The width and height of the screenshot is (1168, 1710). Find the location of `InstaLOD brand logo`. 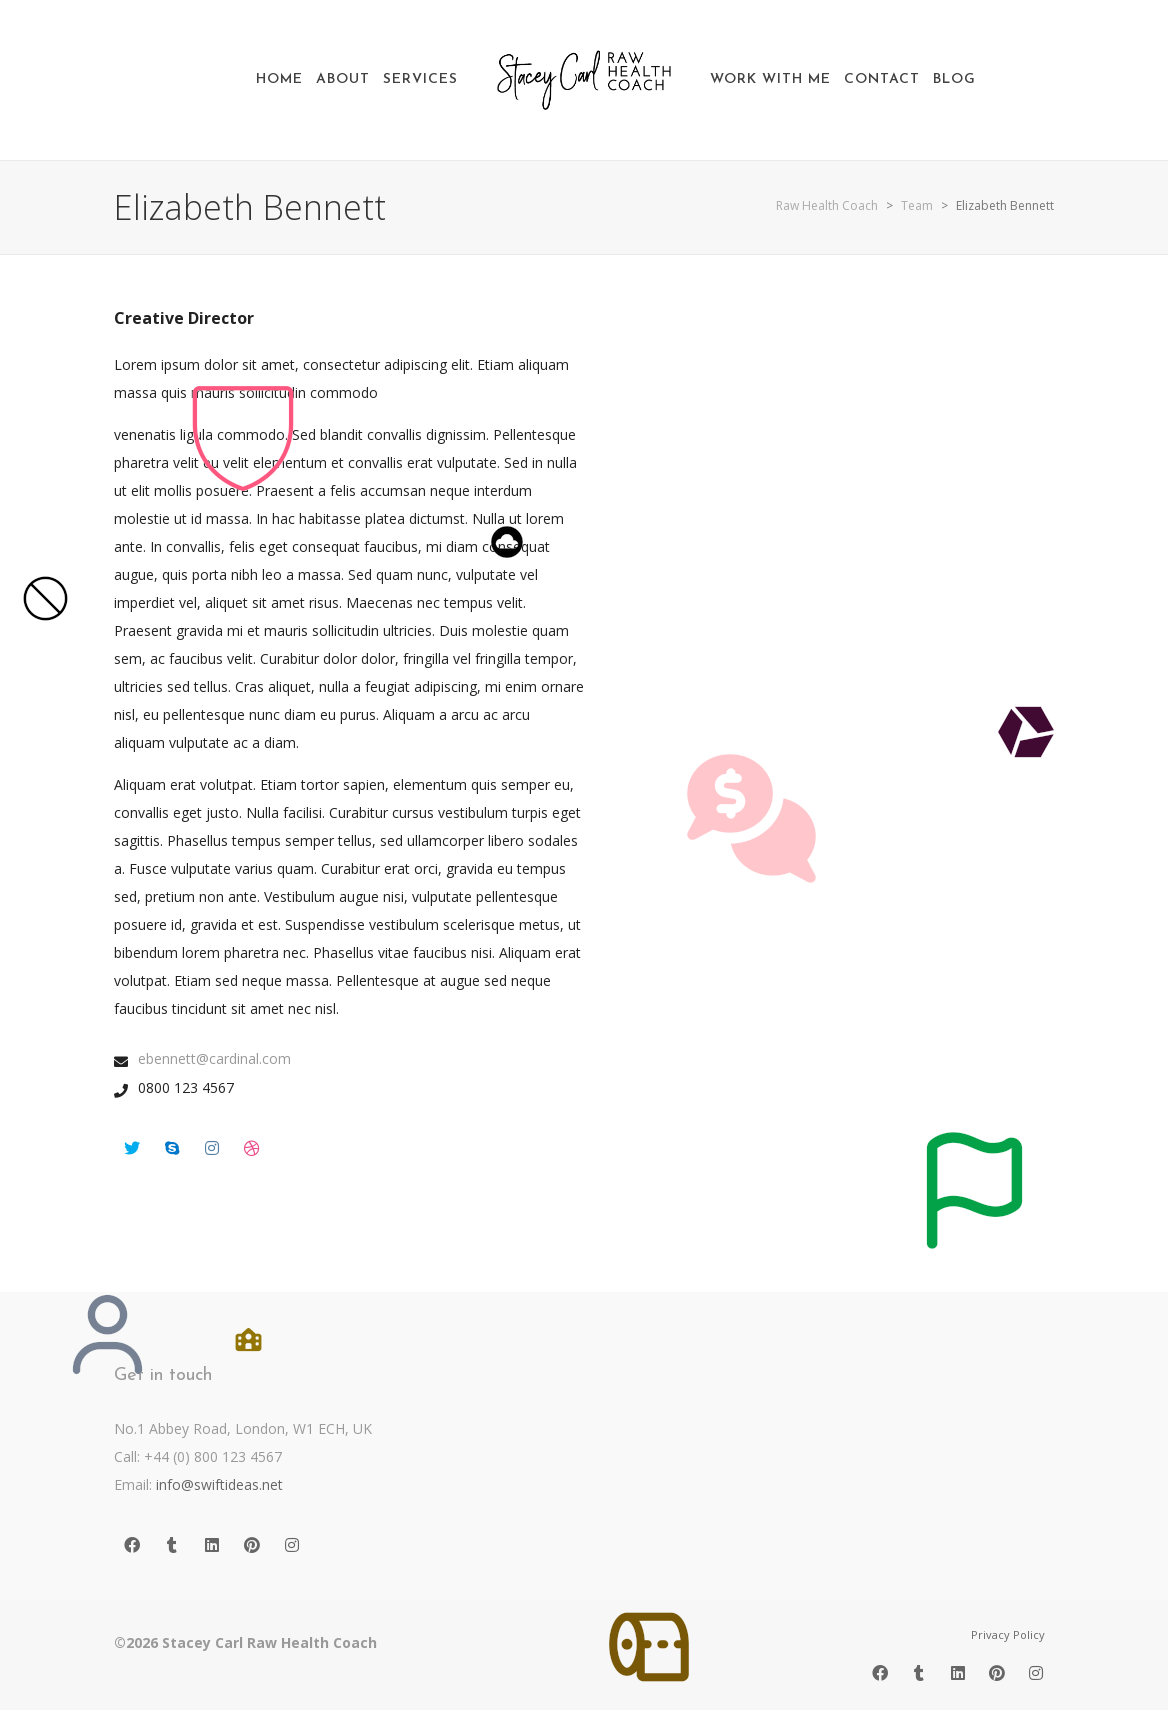

InstaLOD brand logo is located at coordinates (1026, 732).